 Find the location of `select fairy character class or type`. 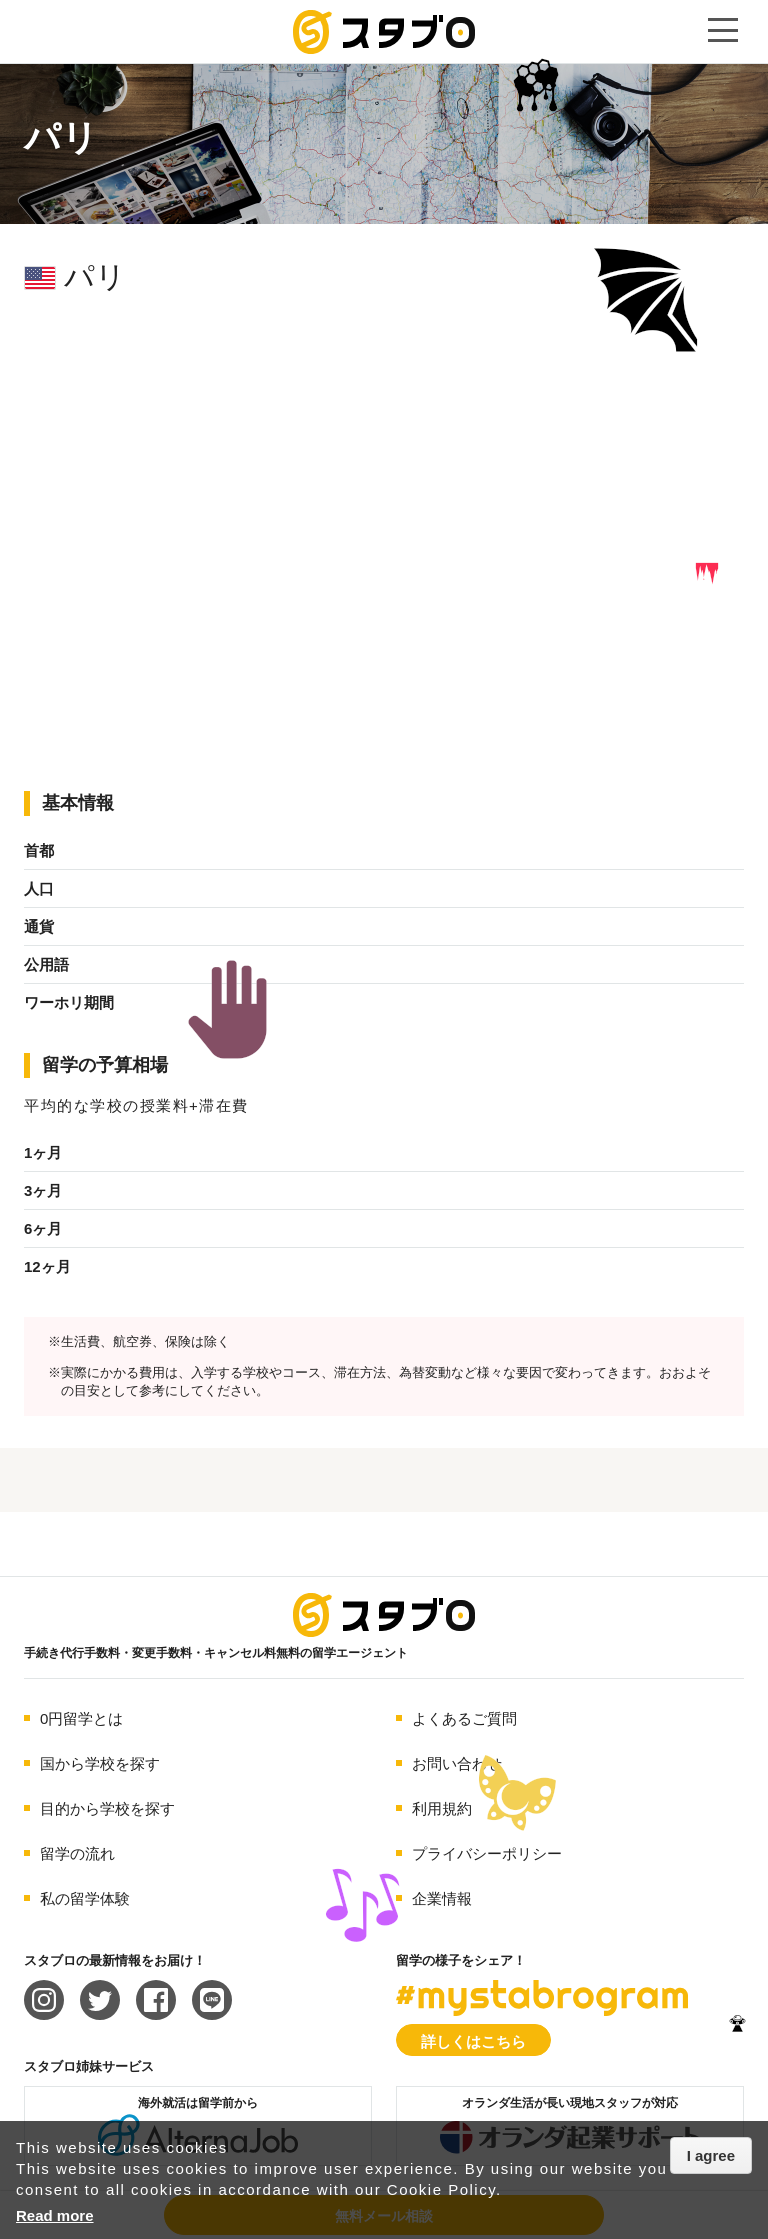

select fairy character class or type is located at coordinates (517, 1792).